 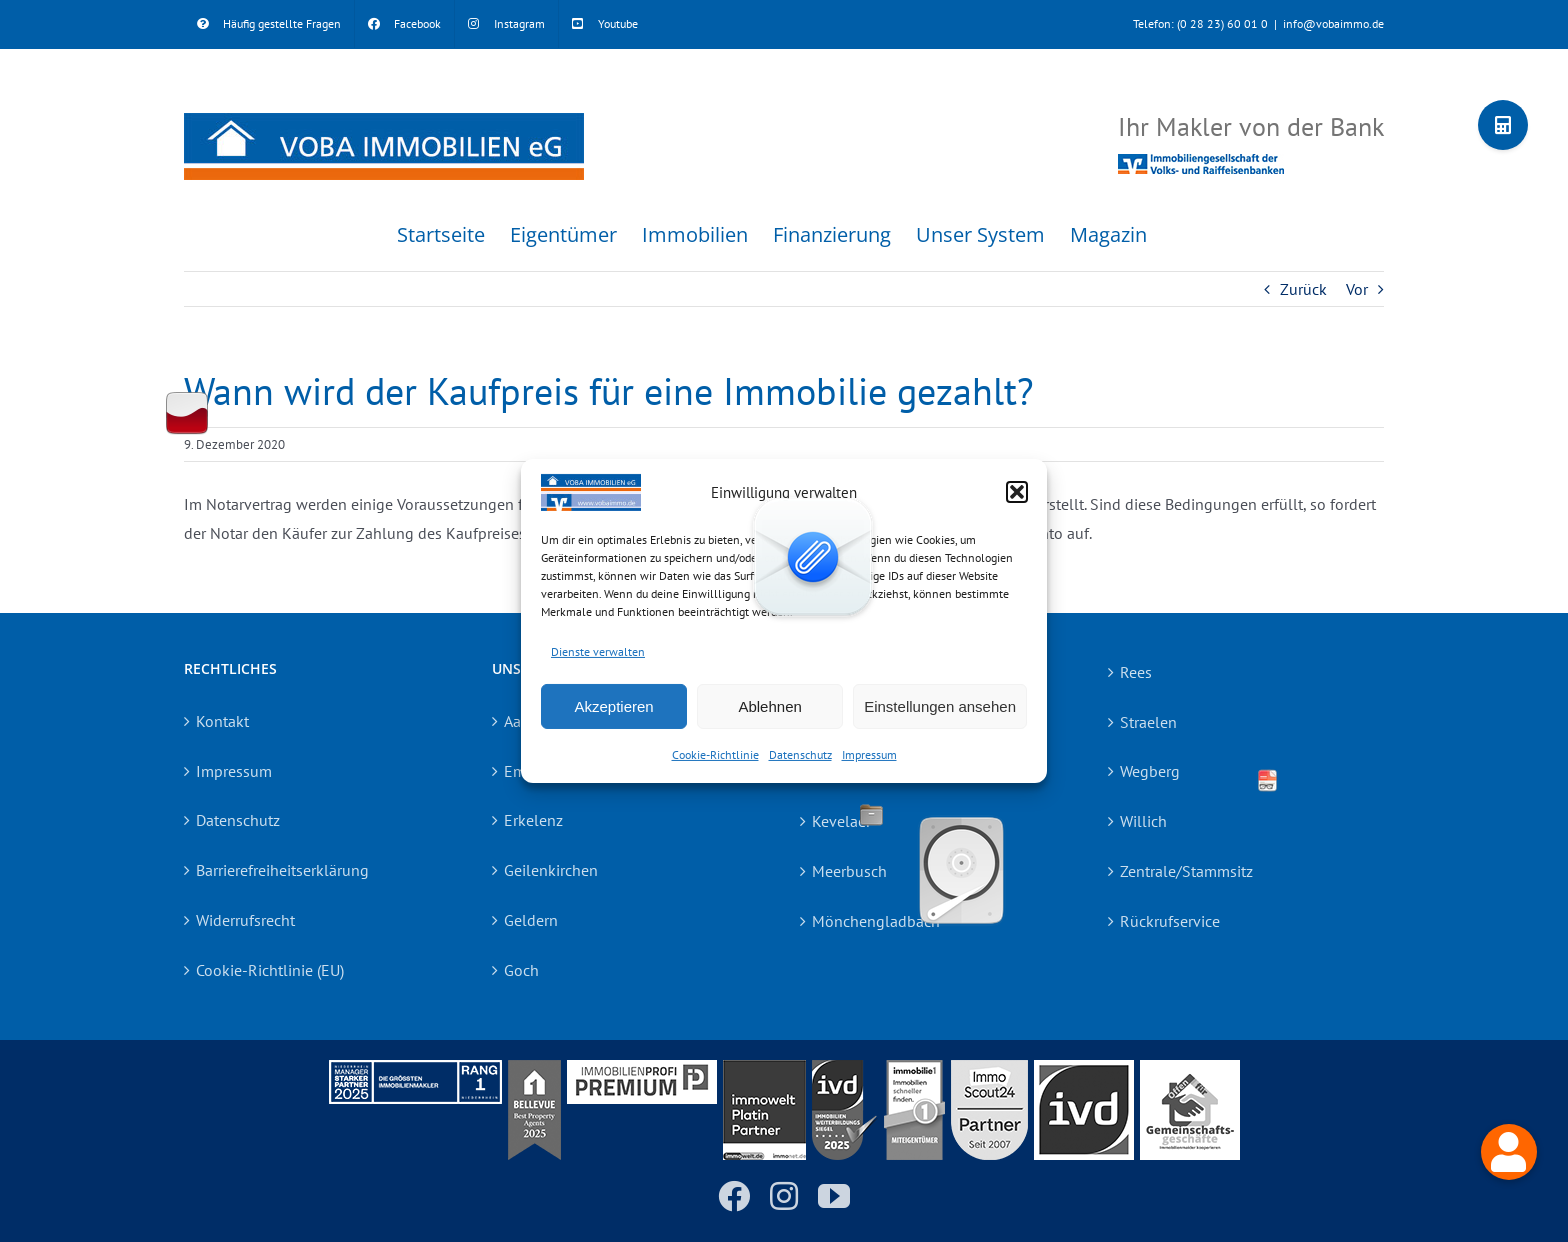 I want to click on open email attachment viewer, so click(x=813, y=557).